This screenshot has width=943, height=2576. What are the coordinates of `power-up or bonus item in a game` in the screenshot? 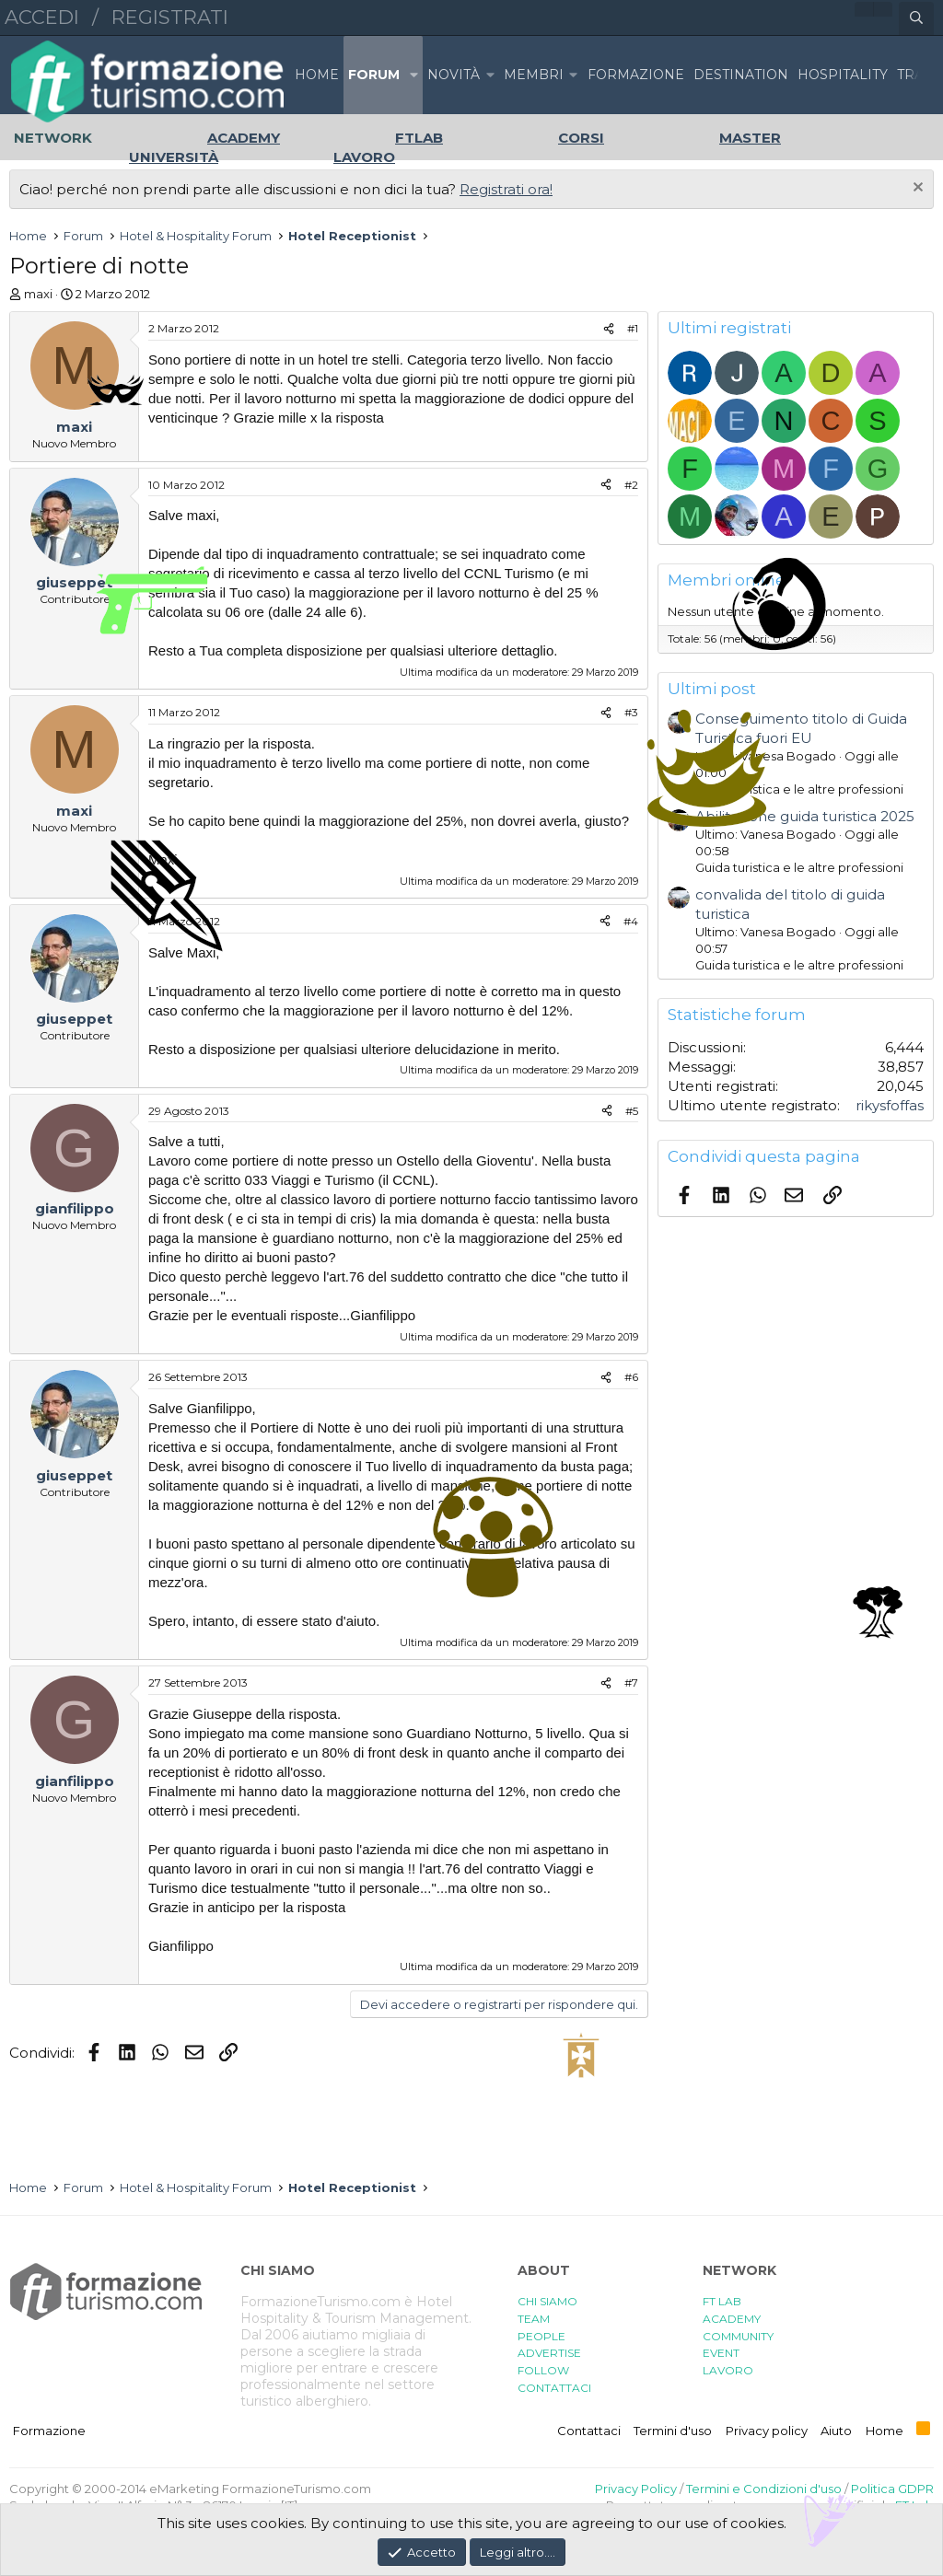 It's located at (493, 1536).